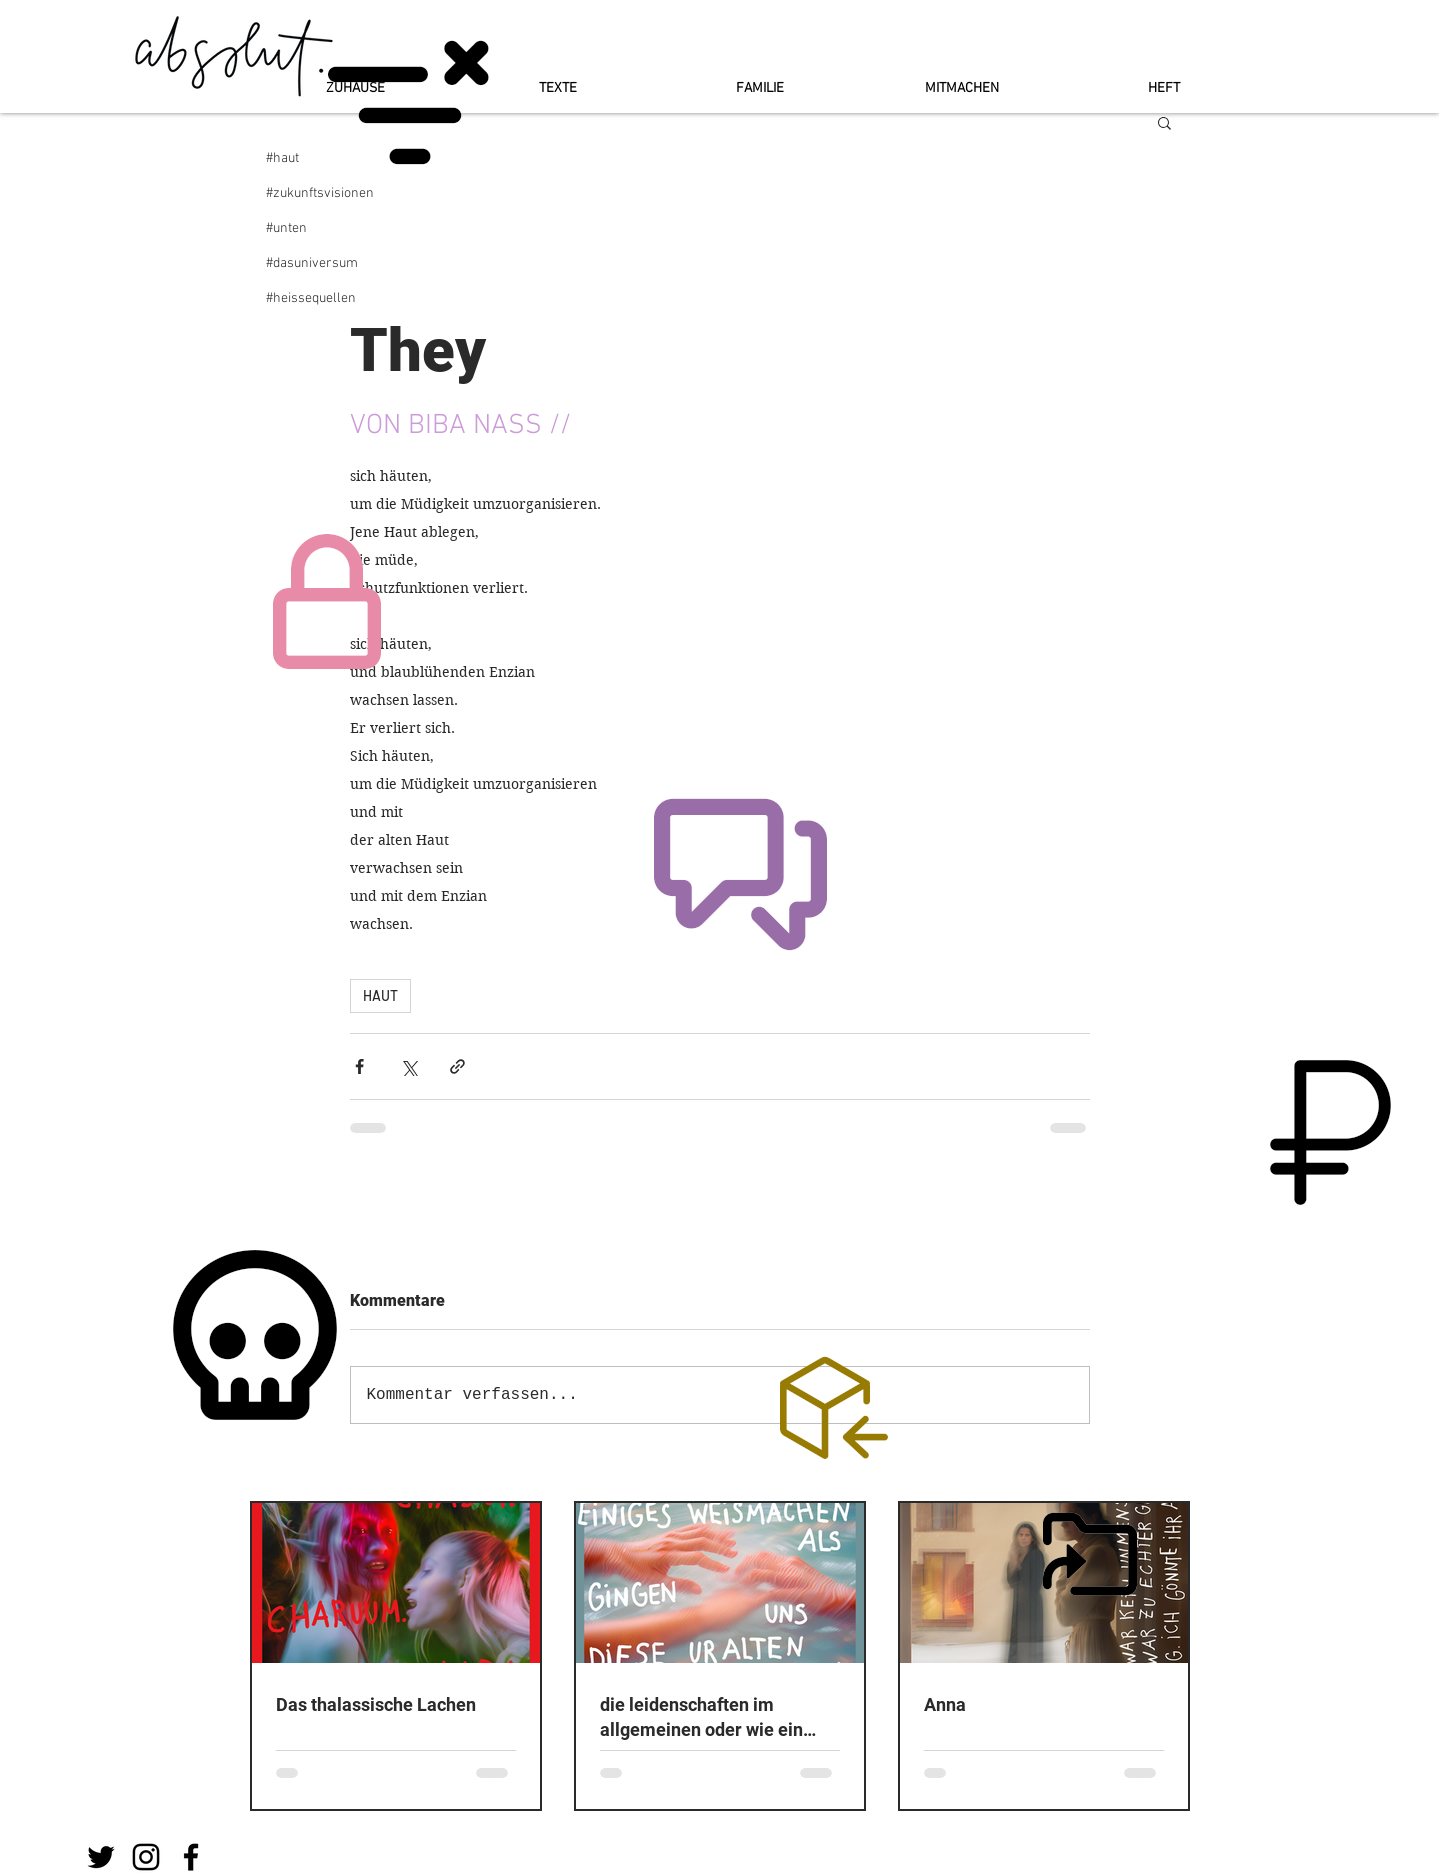 This screenshot has height=1875, width=1439. Describe the element at coordinates (834, 1409) in the screenshot. I see `view package dependencies` at that location.